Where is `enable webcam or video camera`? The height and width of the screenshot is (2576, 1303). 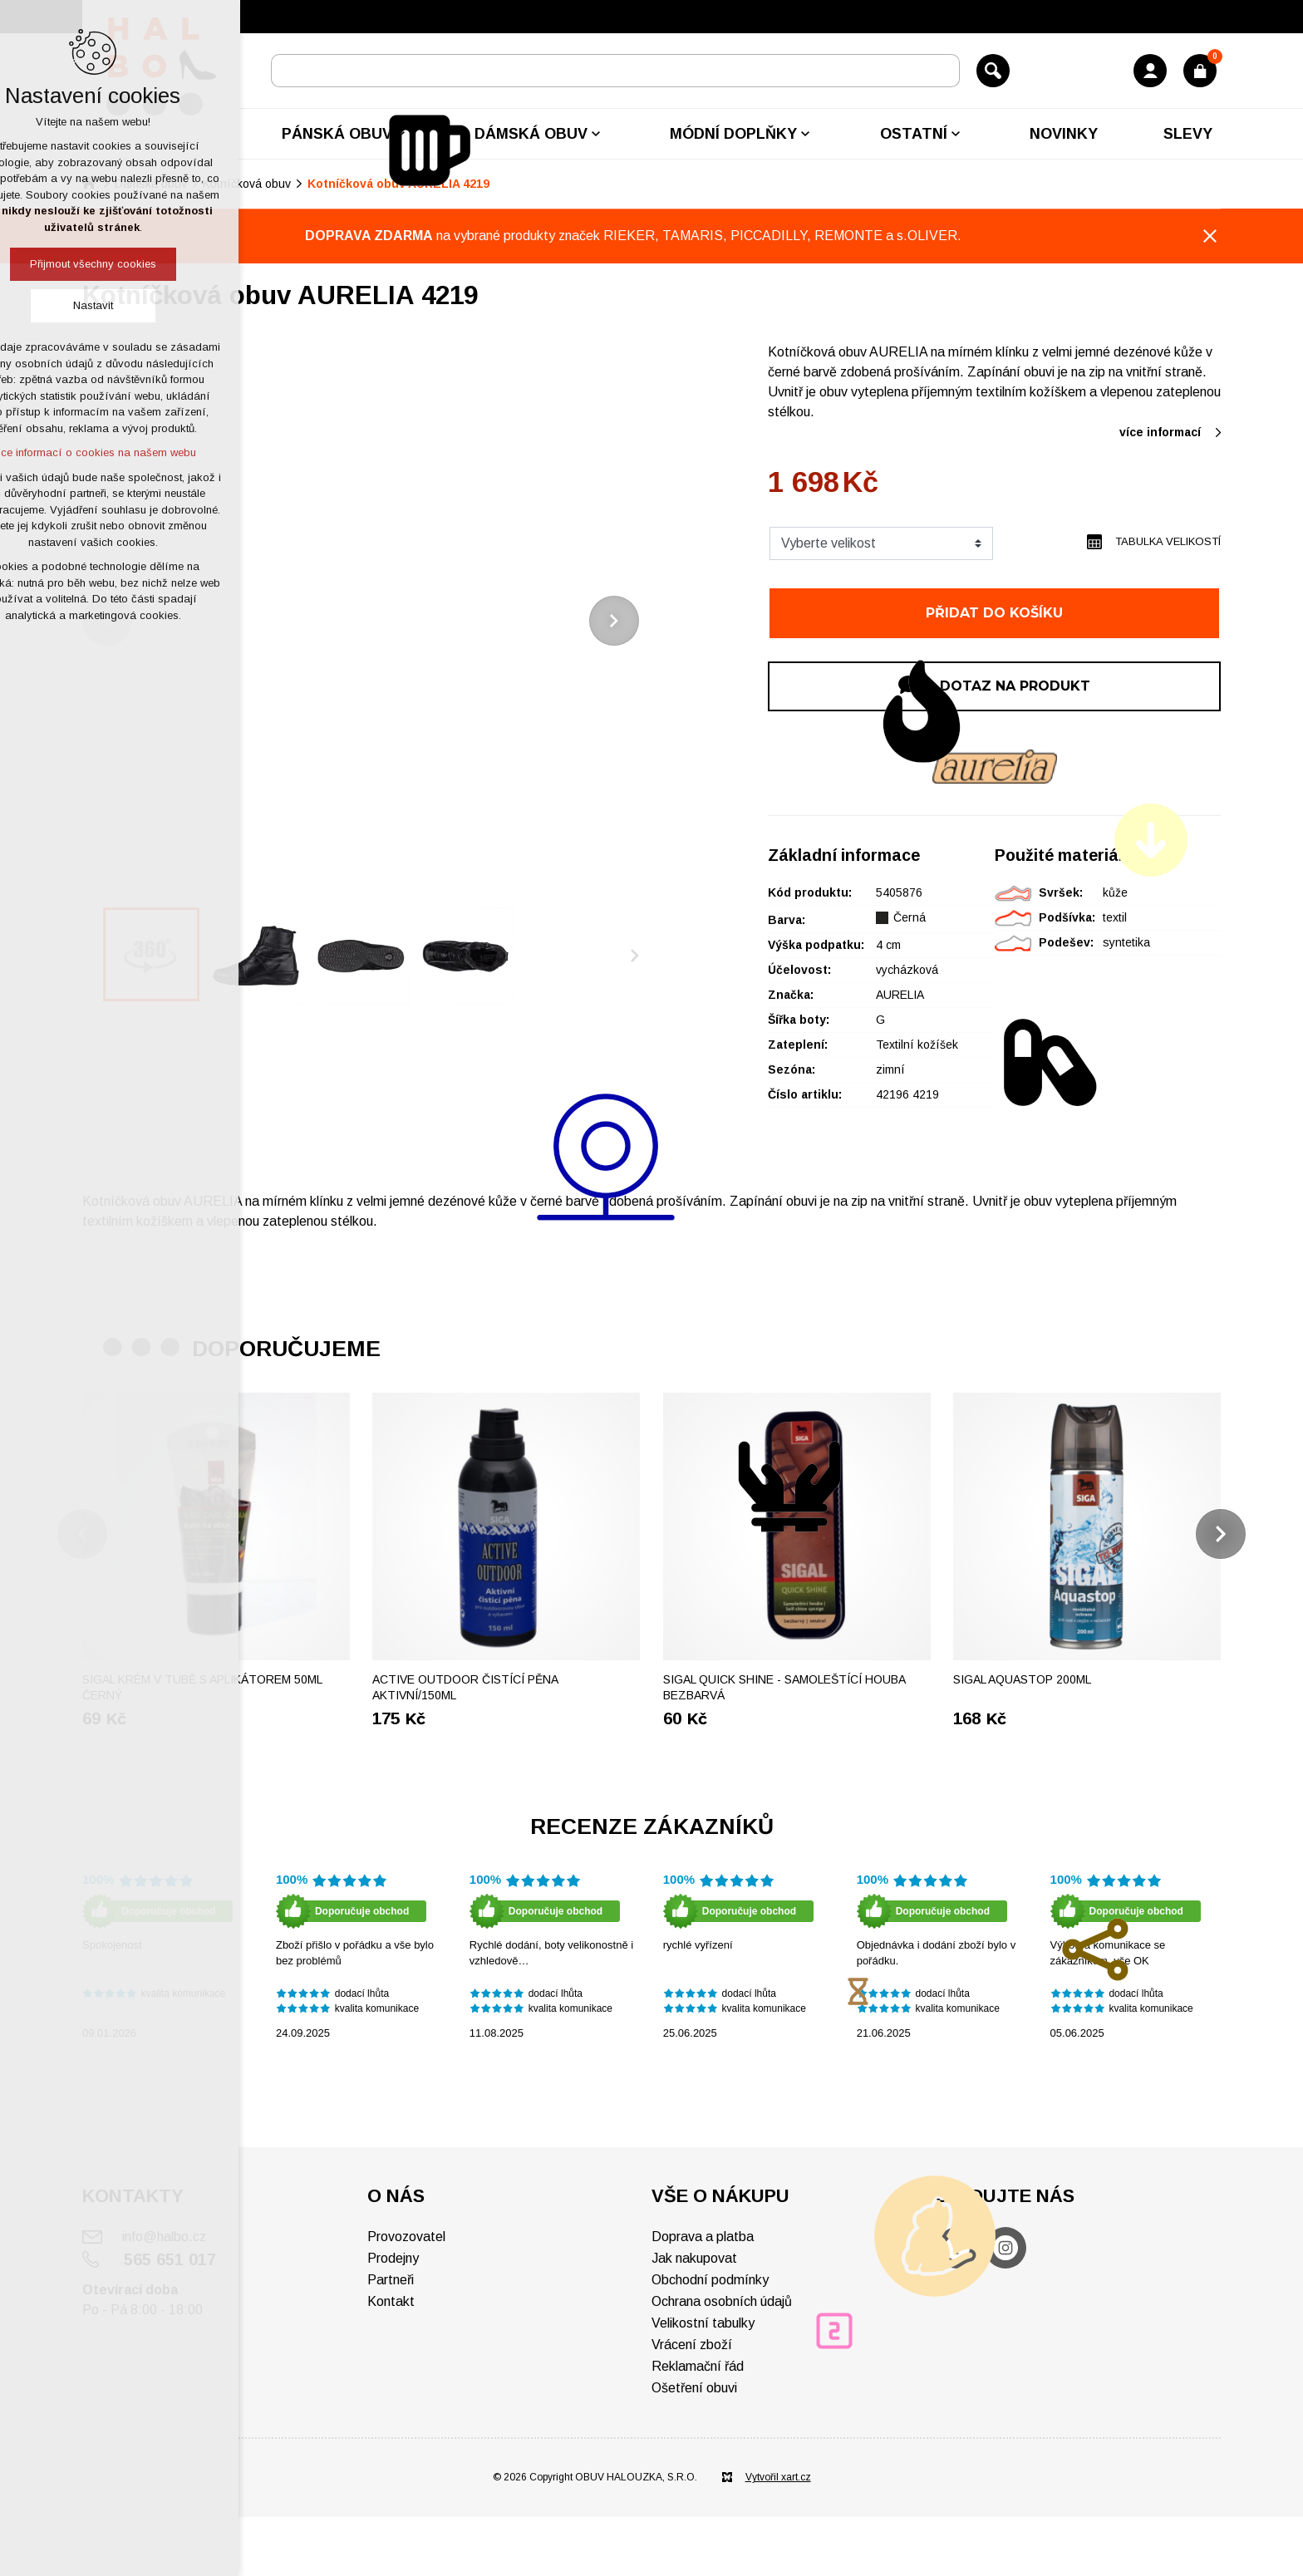 enable webcam or video camera is located at coordinates (606, 1163).